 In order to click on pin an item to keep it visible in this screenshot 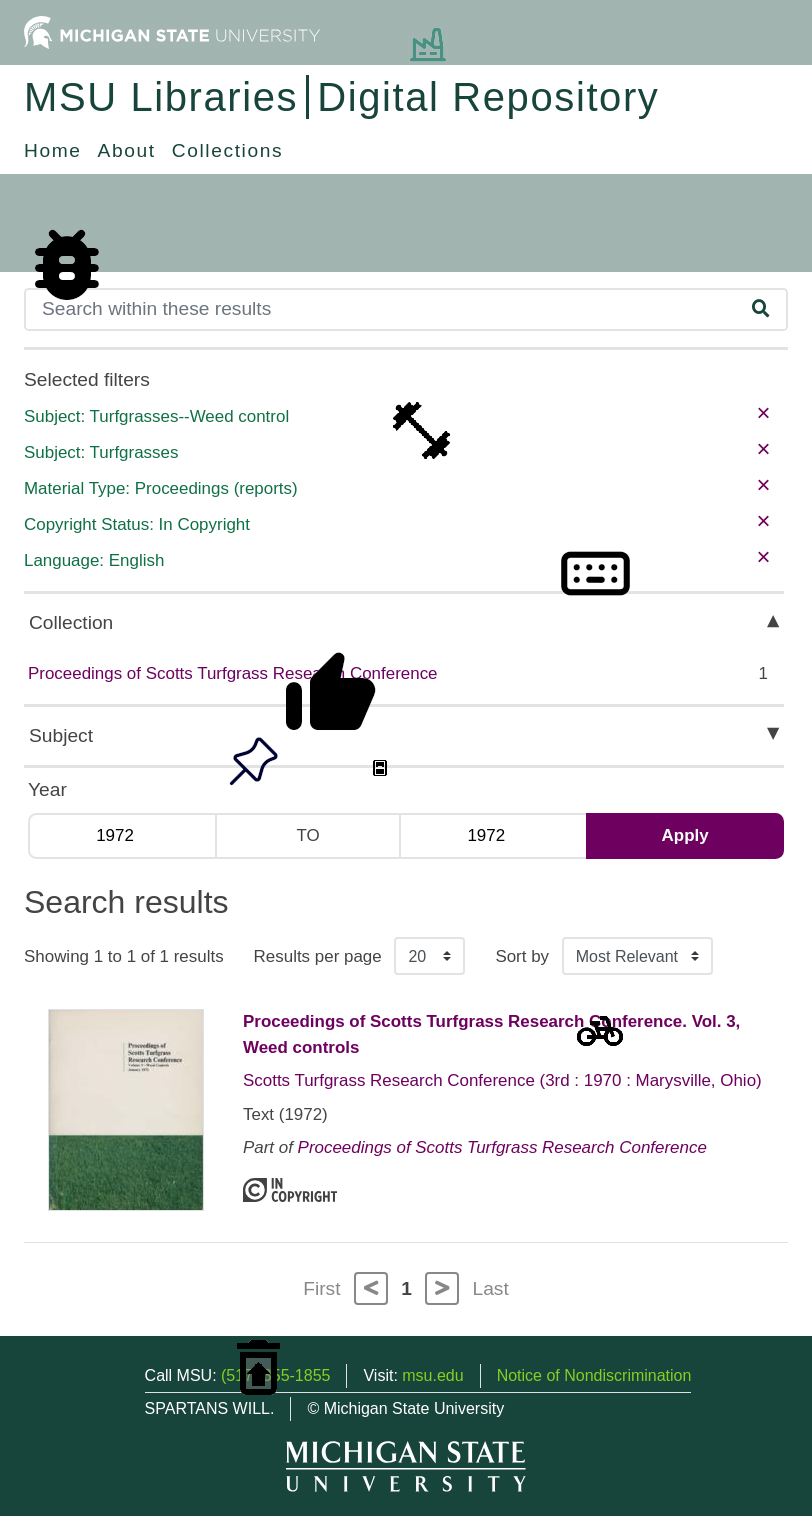, I will do `click(252, 762)`.